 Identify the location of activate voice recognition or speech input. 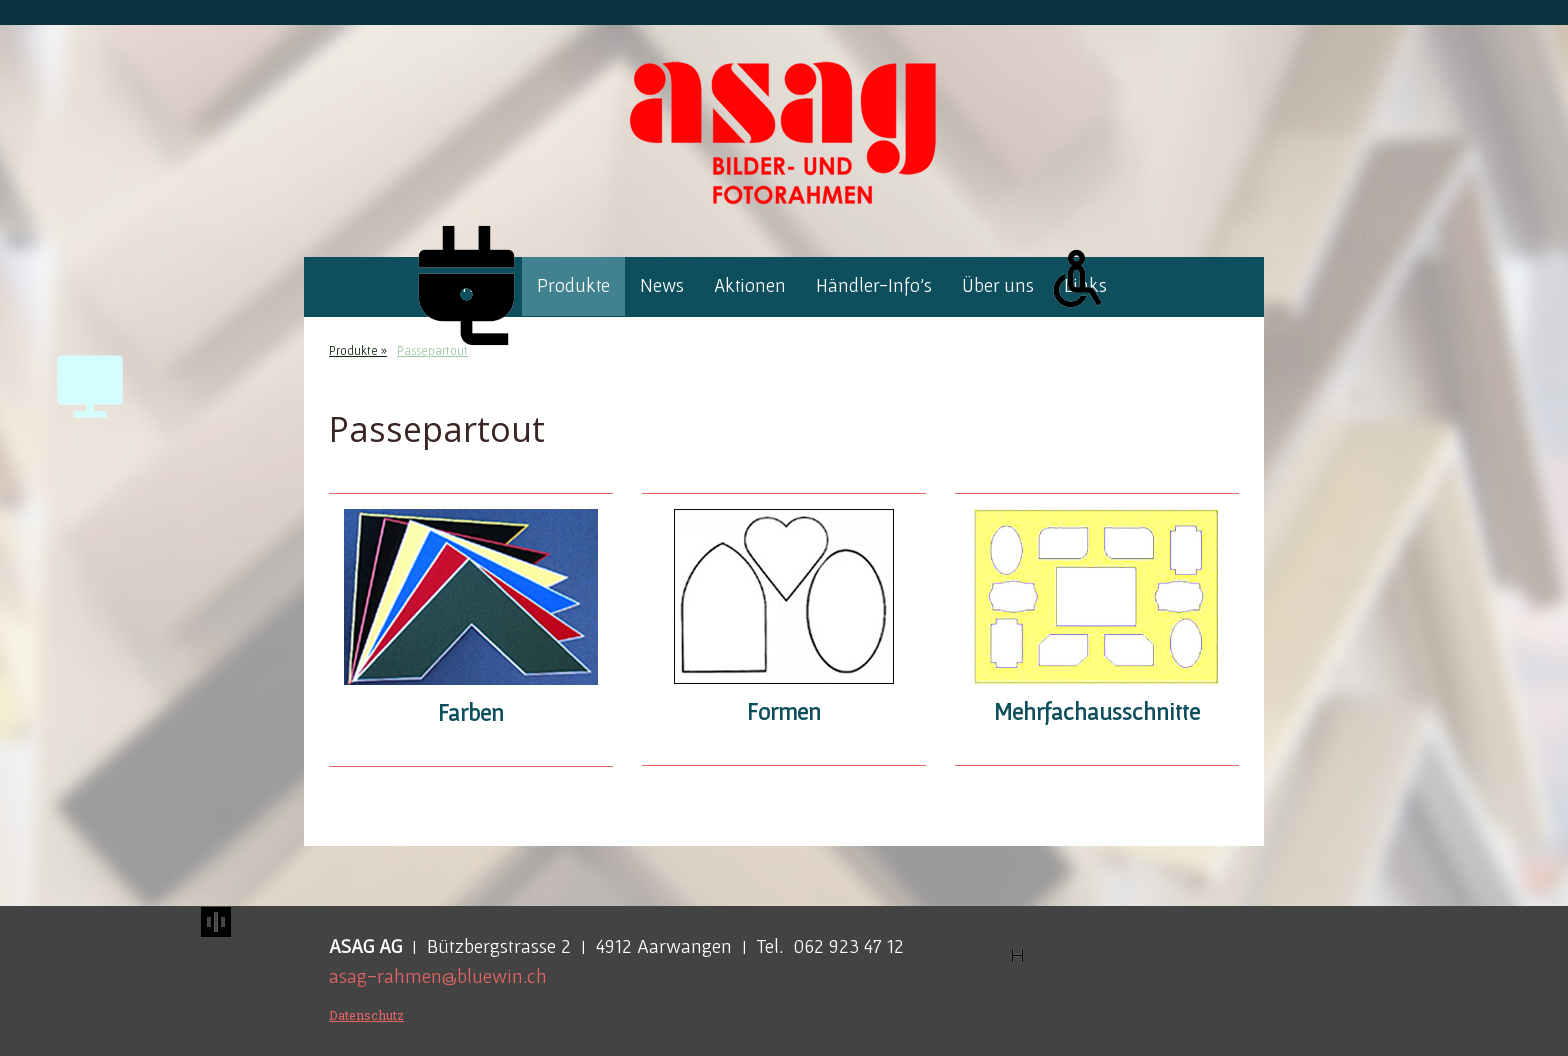
(216, 922).